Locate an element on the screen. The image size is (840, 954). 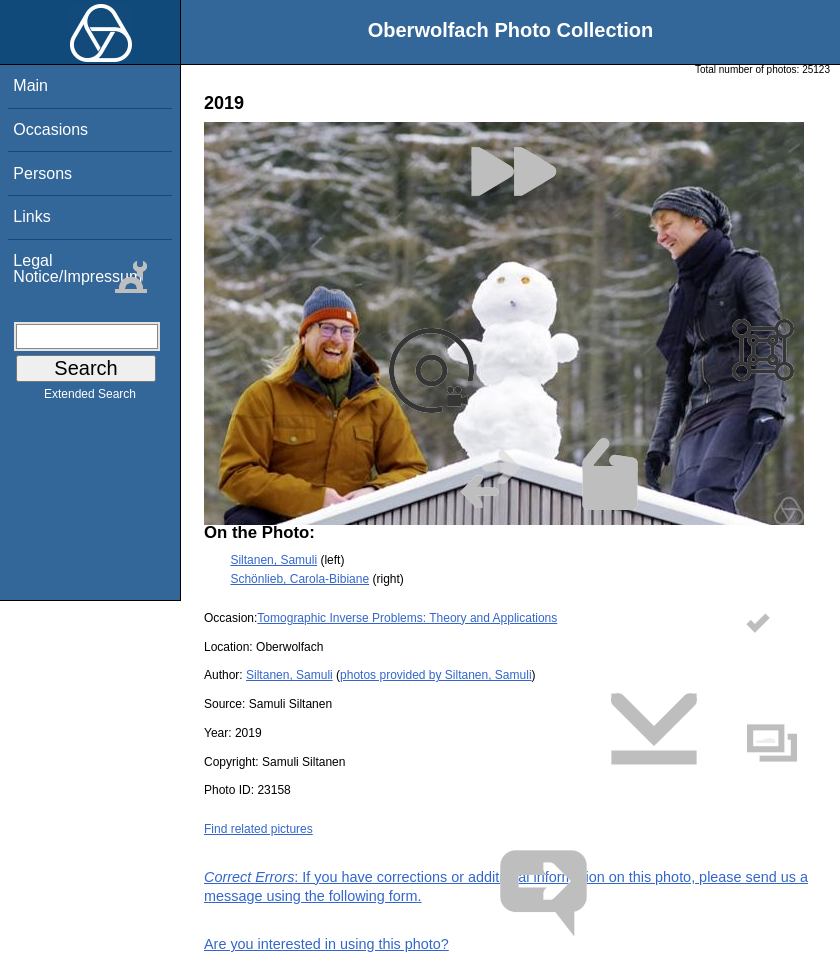
open gnome boxes virtual machine manager is located at coordinates (763, 350).